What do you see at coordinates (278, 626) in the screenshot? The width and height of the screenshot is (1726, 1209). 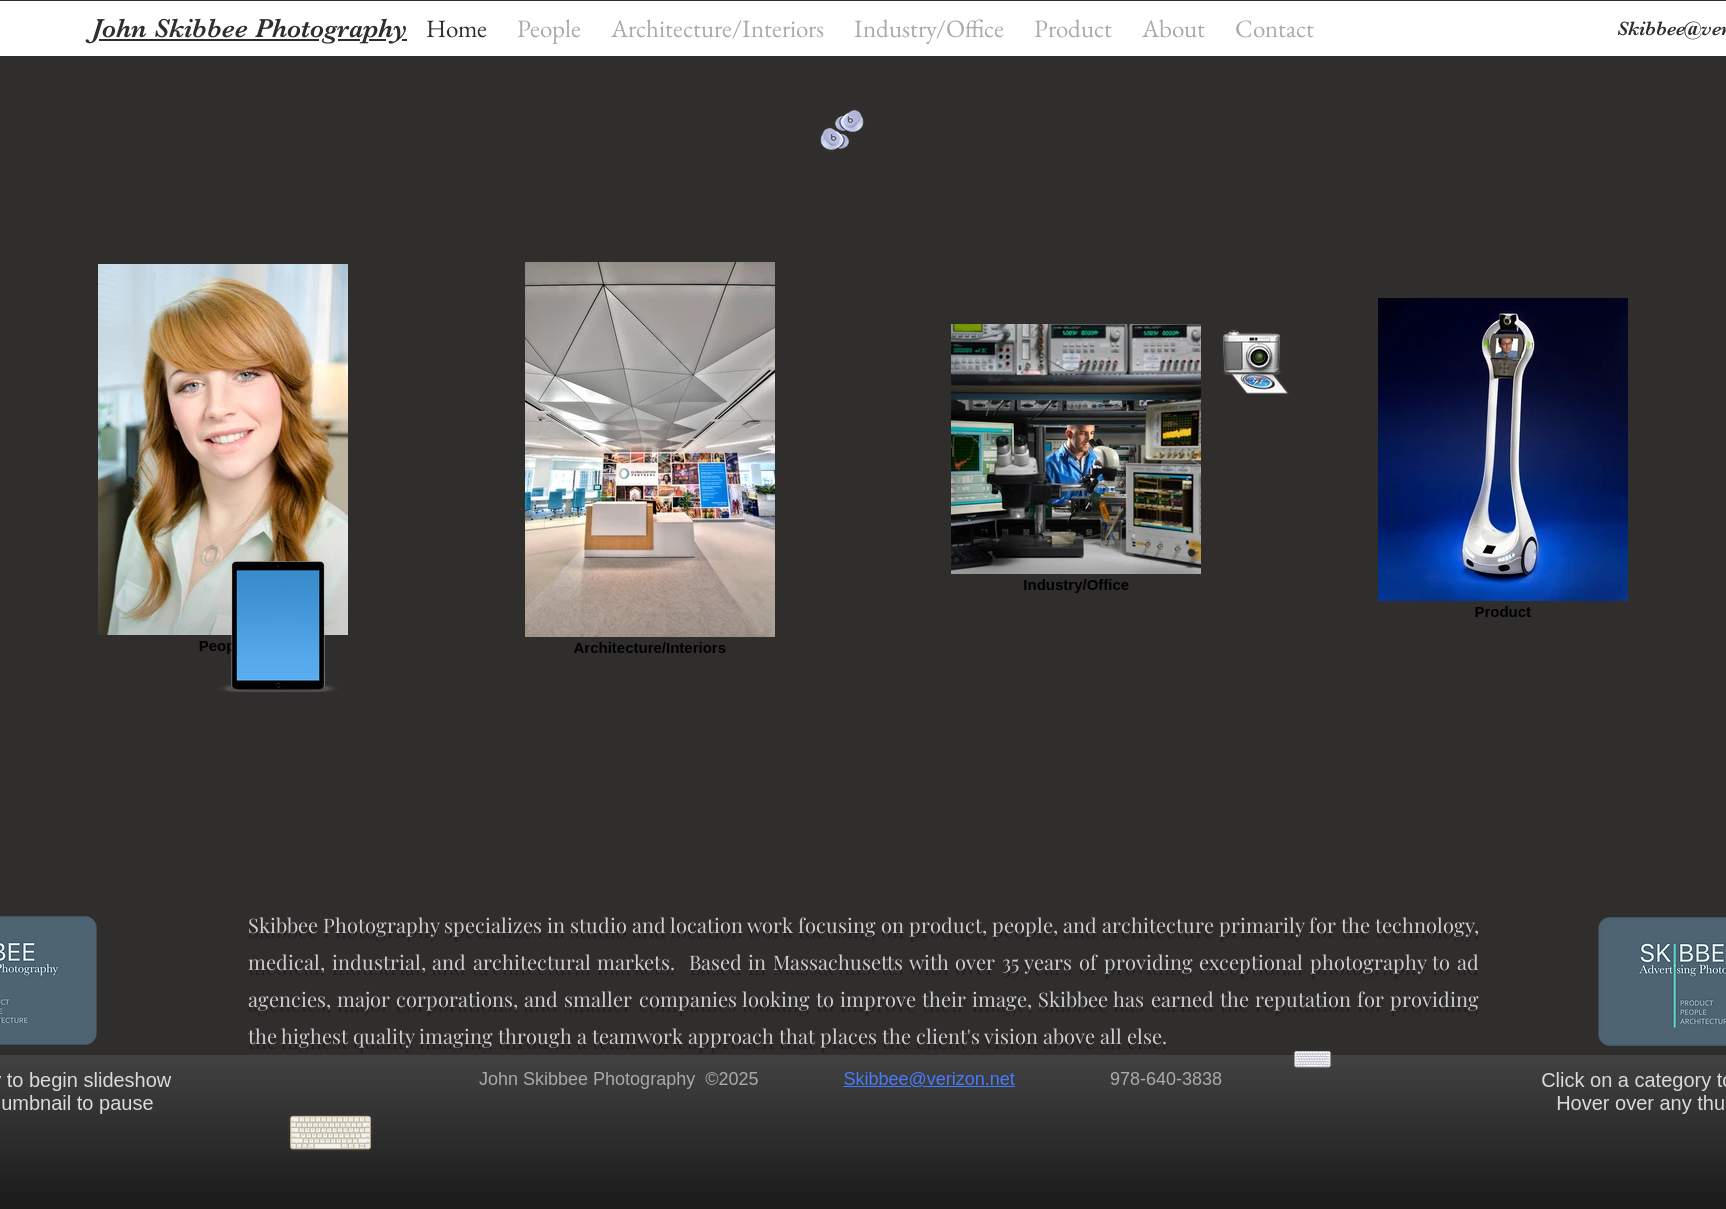 I see `iPad Pro device connected via wifi` at bounding box center [278, 626].